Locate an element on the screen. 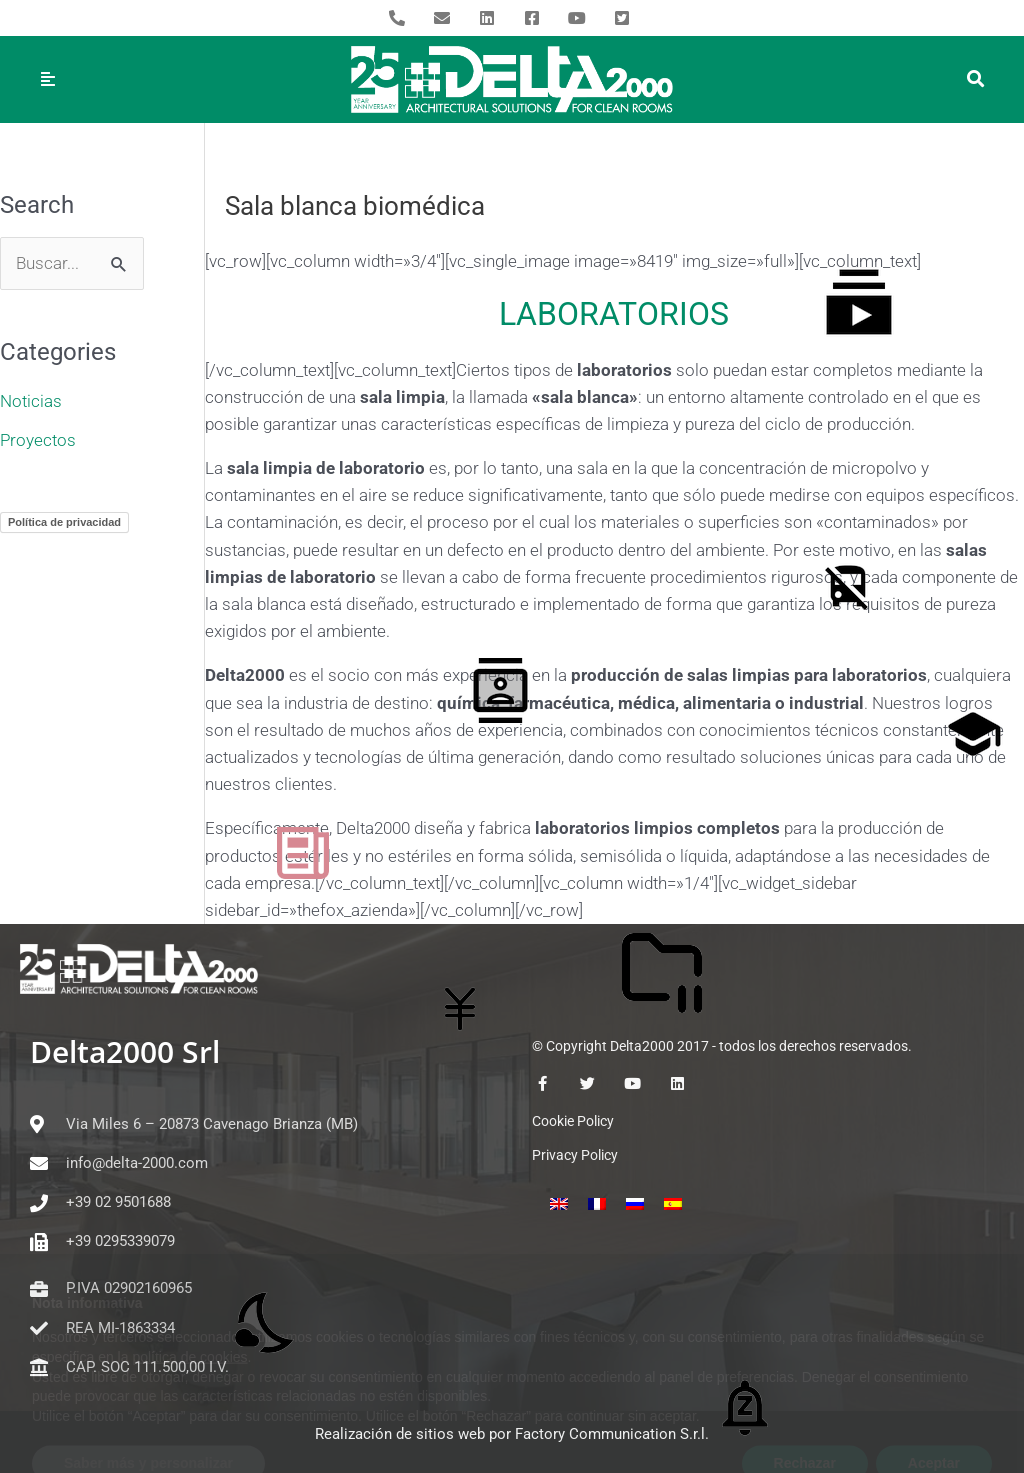  view your subscriptions is located at coordinates (859, 302).